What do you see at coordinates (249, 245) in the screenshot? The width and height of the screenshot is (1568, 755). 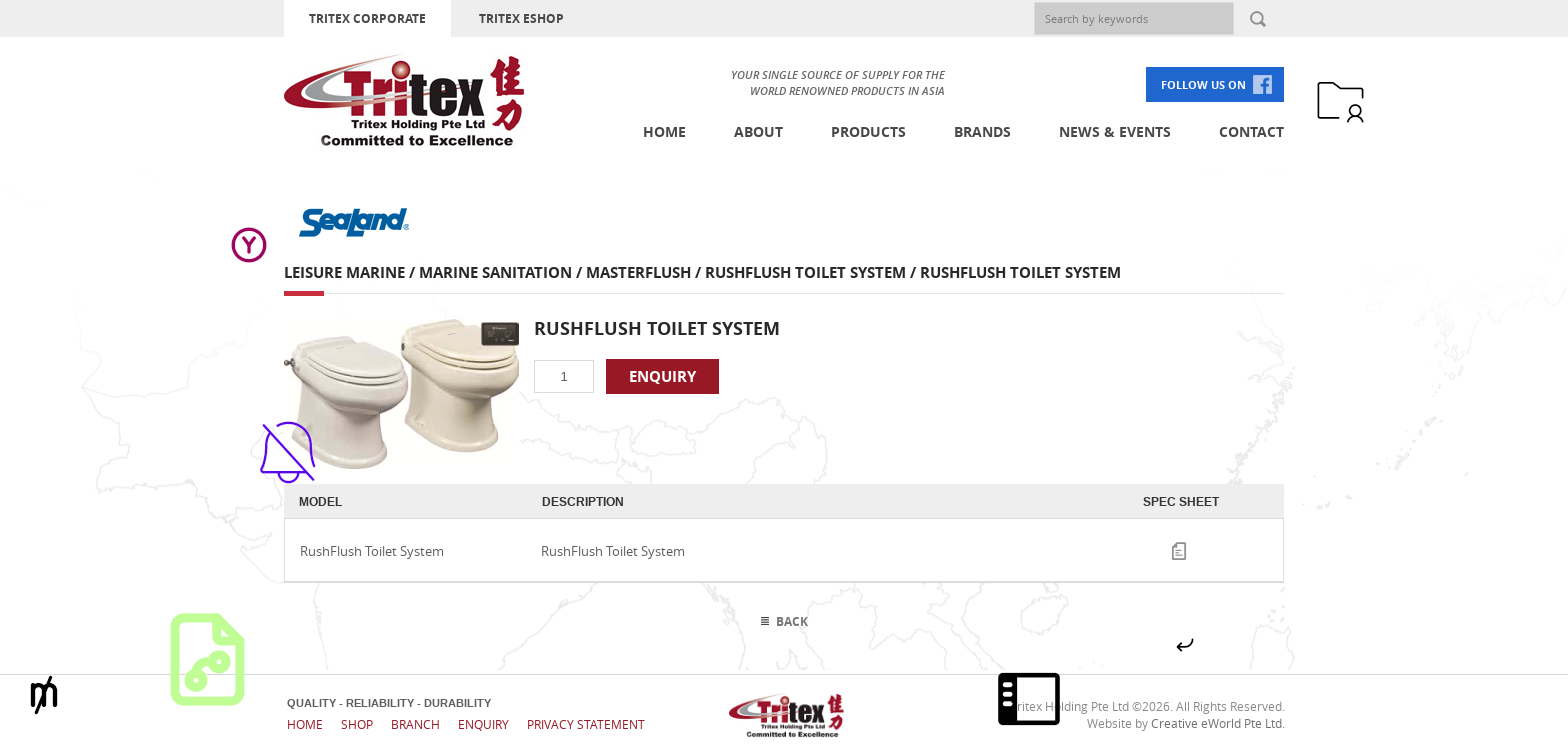 I see `xbox controller Y button indicator` at bounding box center [249, 245].